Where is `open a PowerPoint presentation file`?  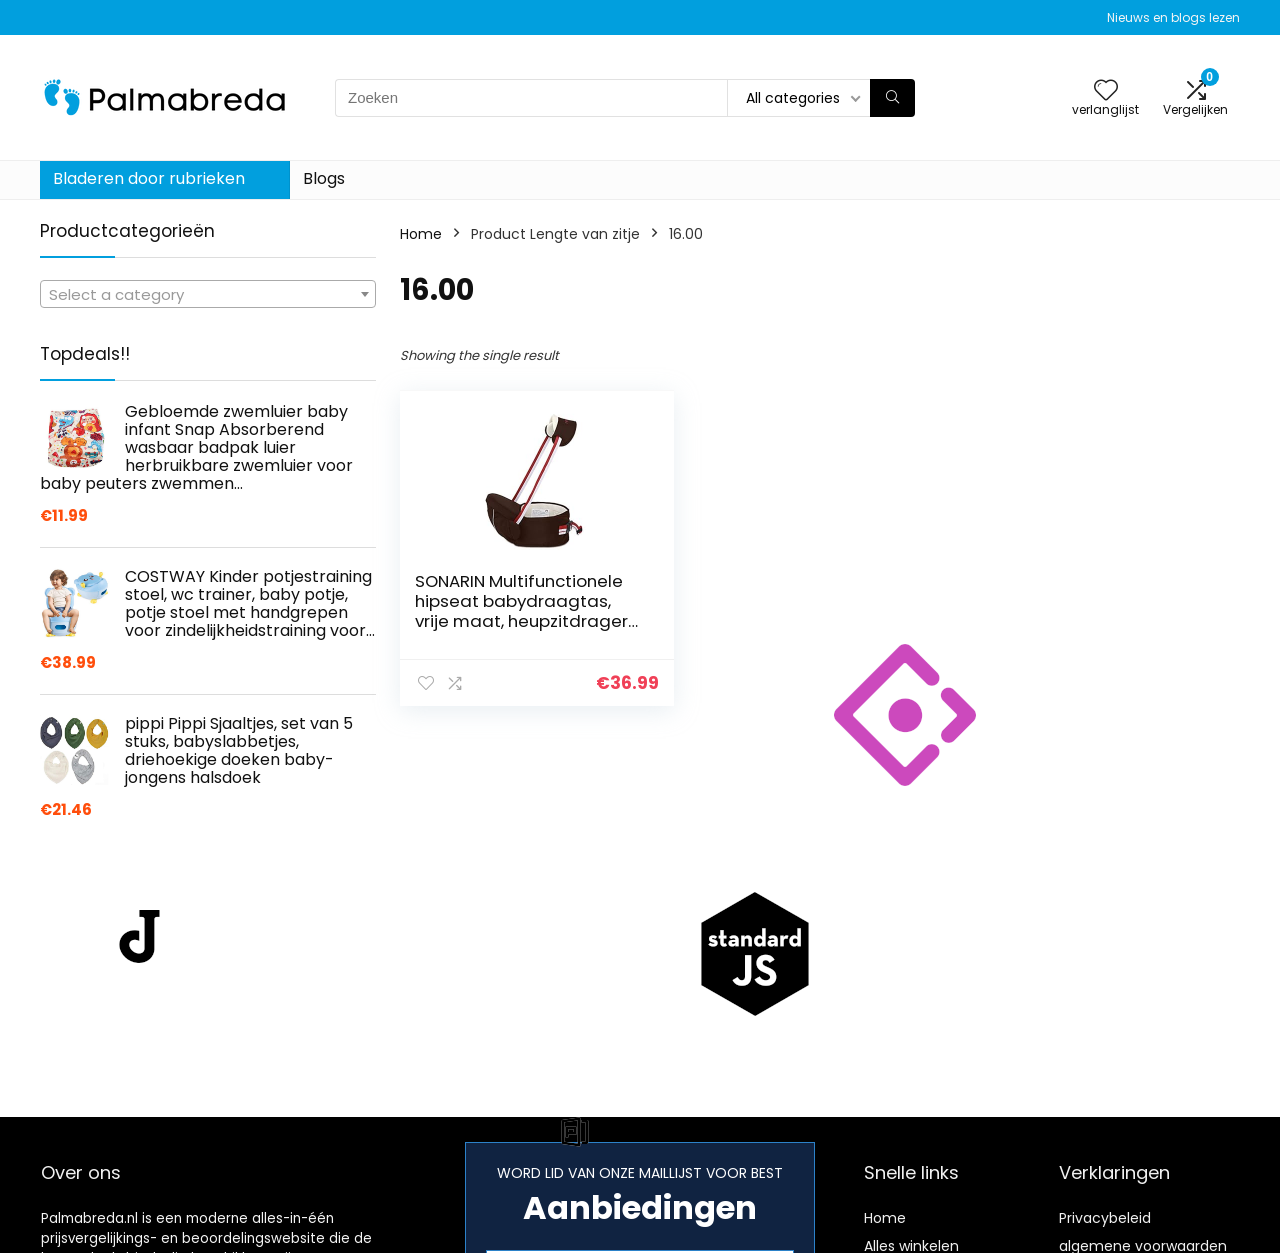 open a PowerPoint presentation file is located at coordinates (575, 1132).